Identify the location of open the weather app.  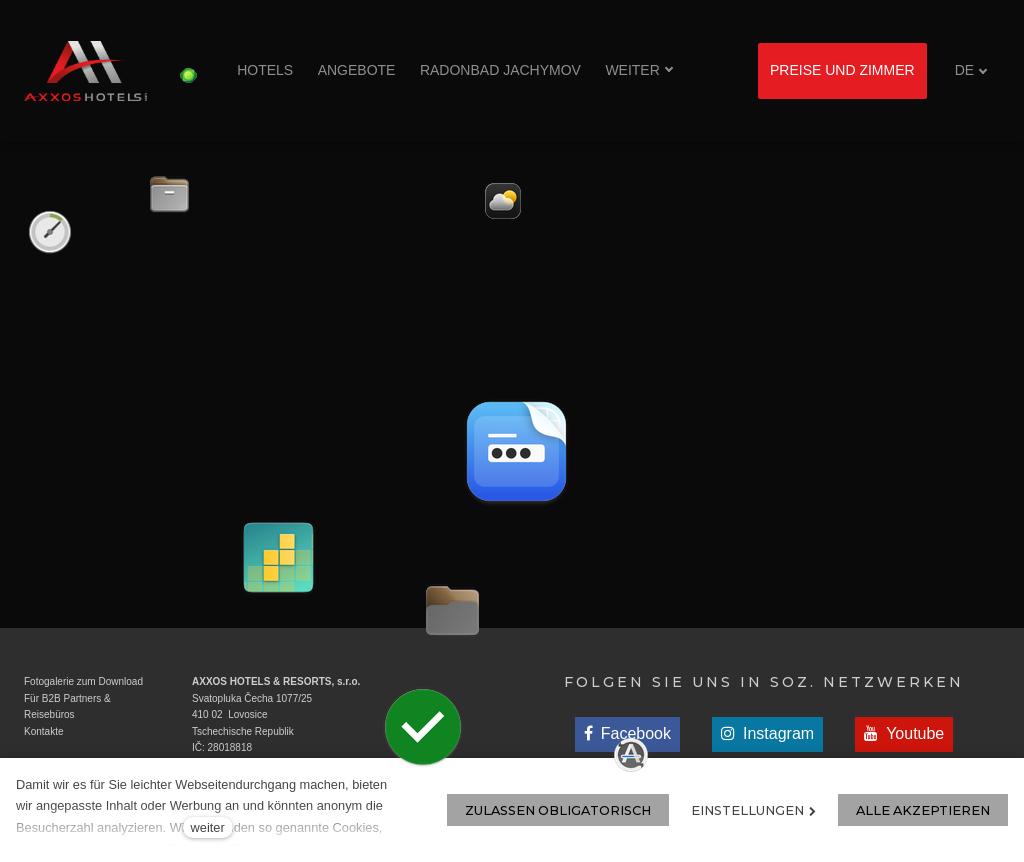
(503, 201).